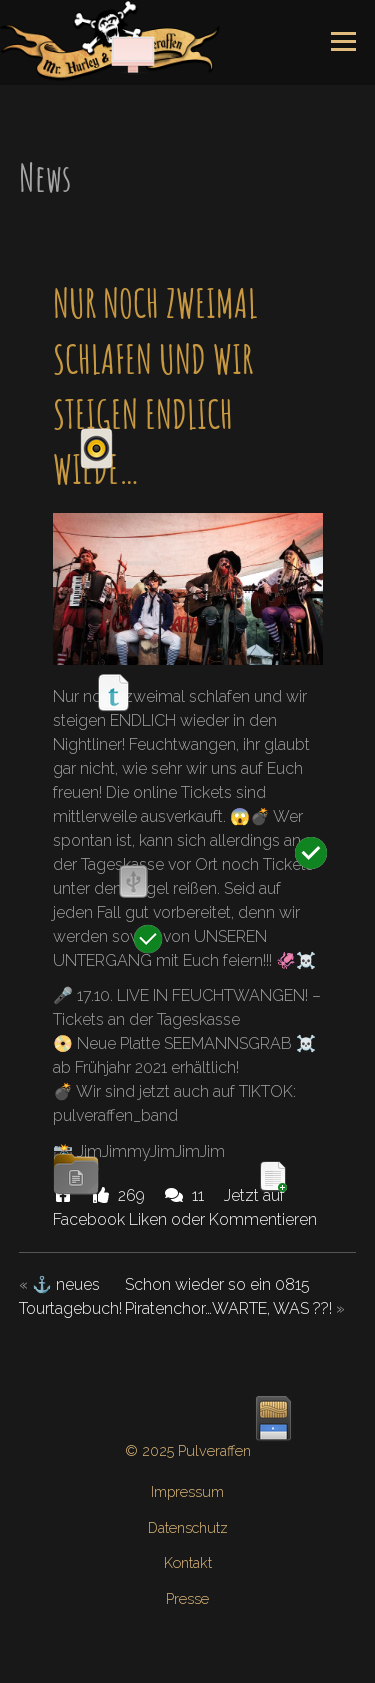 The image size is (375, 1683). Describe the element at coordinates (76, 1174) in the screenshot. I see `open your documents folder` at that location.